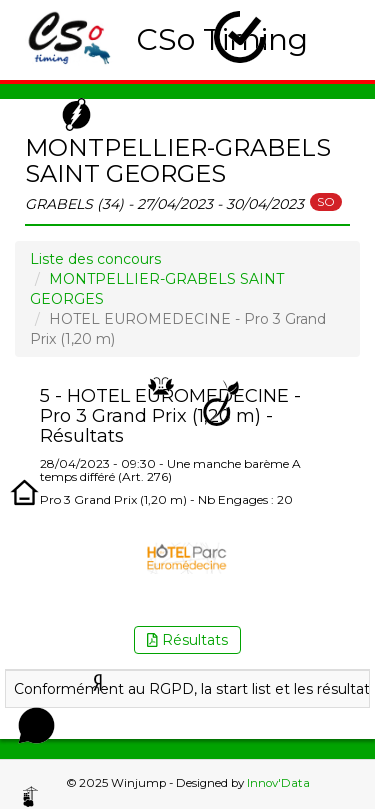 This screenshot has height=809, width=375. I want to click on open Yandex services, so click(97, 682).